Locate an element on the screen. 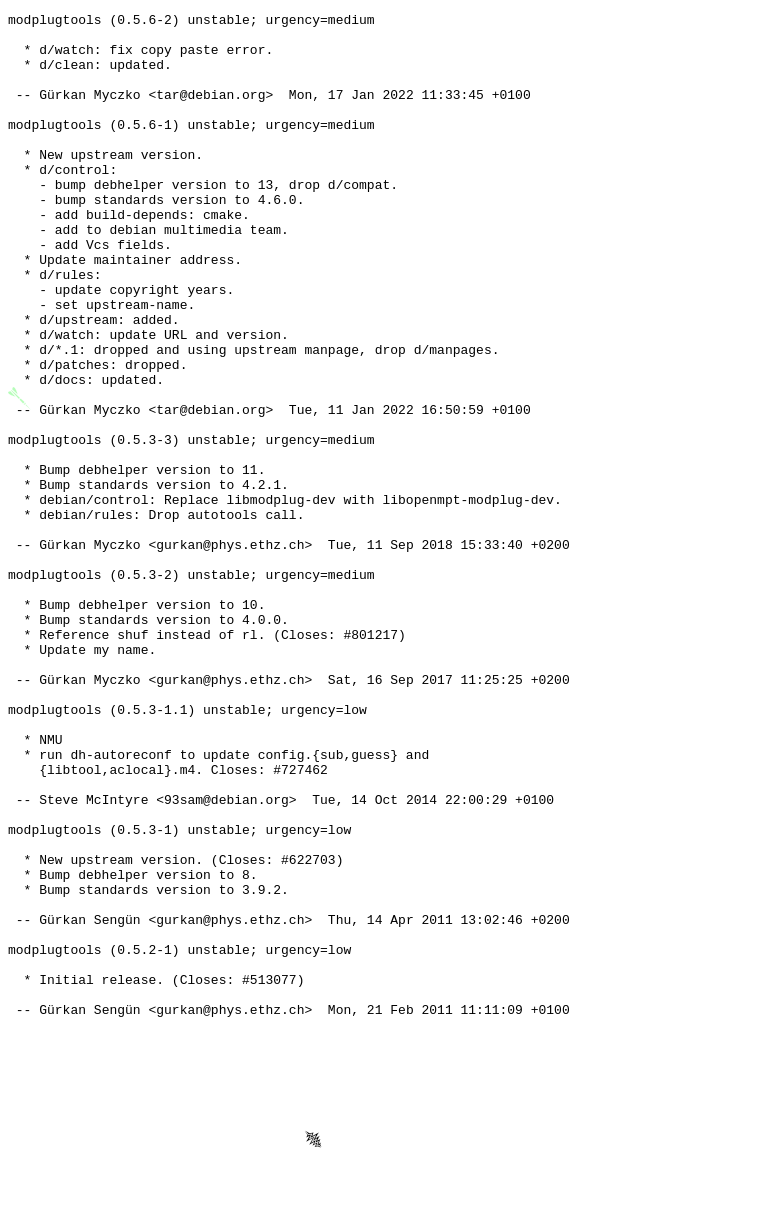 The image size is (768, 1232). indicates electrical frequency or power level is located at coordinates (313, 1139).